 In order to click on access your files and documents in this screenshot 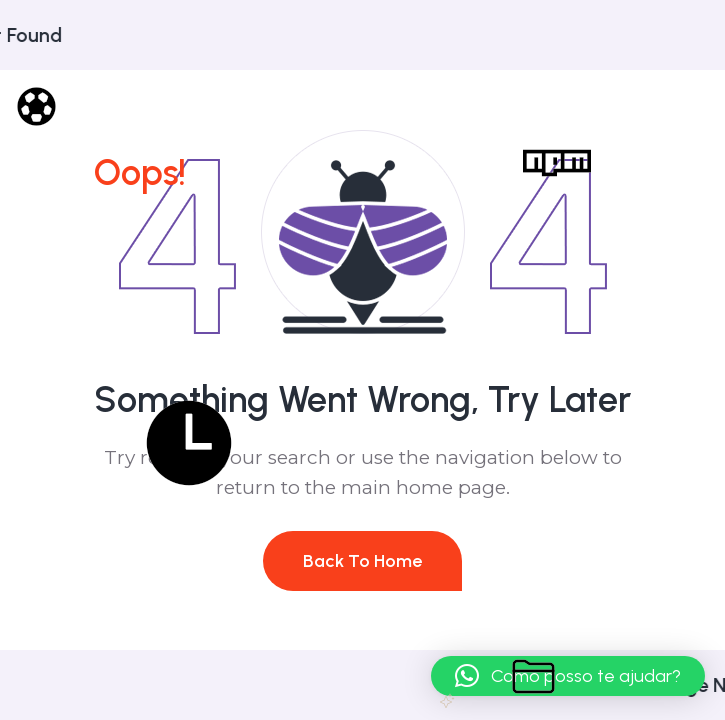, I will do `click(533, 676)`.